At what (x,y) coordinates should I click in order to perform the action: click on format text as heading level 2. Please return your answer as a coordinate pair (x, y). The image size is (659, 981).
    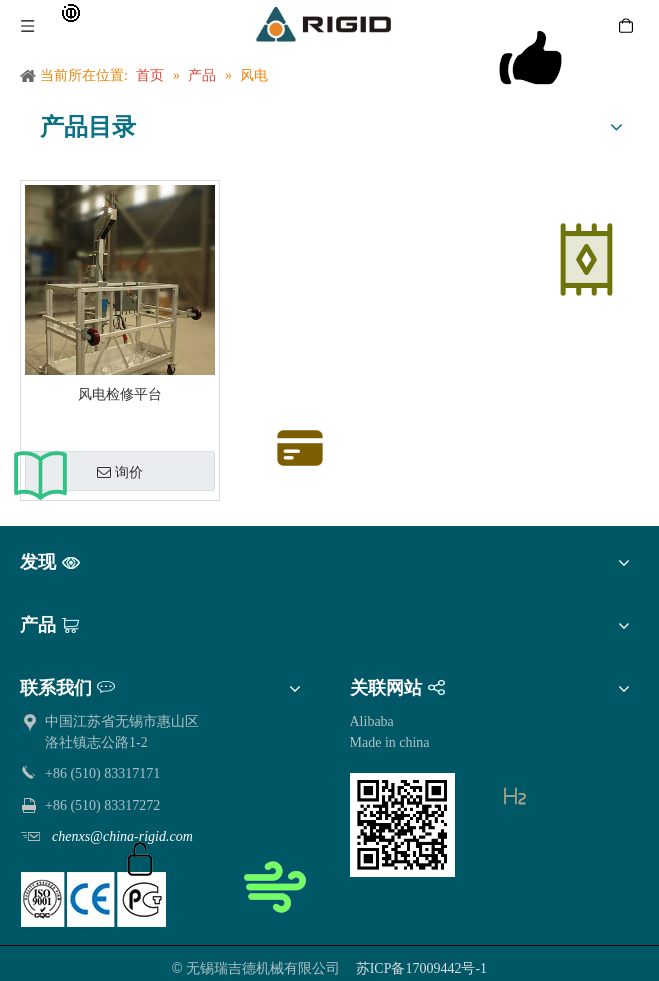
    Looking at the image, I should click on (515, 796).